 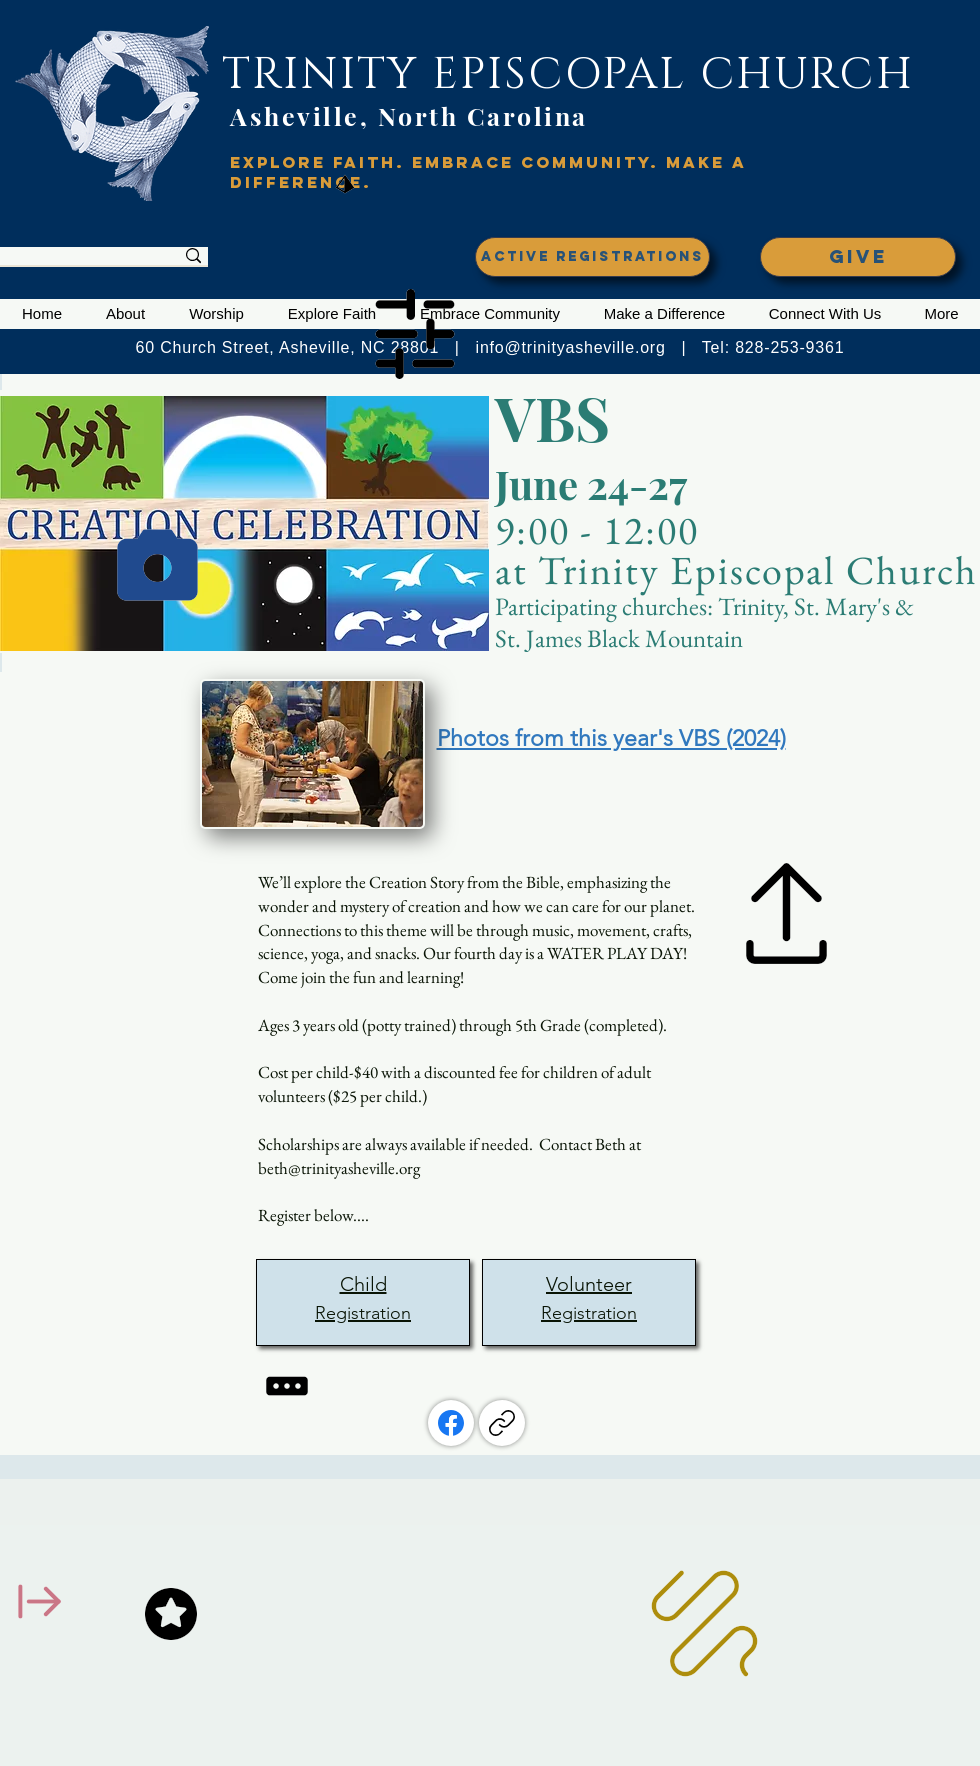 What do you see at coordinates (157, 566) in the screenshot?
I see `take a photo` at bounding box center [157, 566].